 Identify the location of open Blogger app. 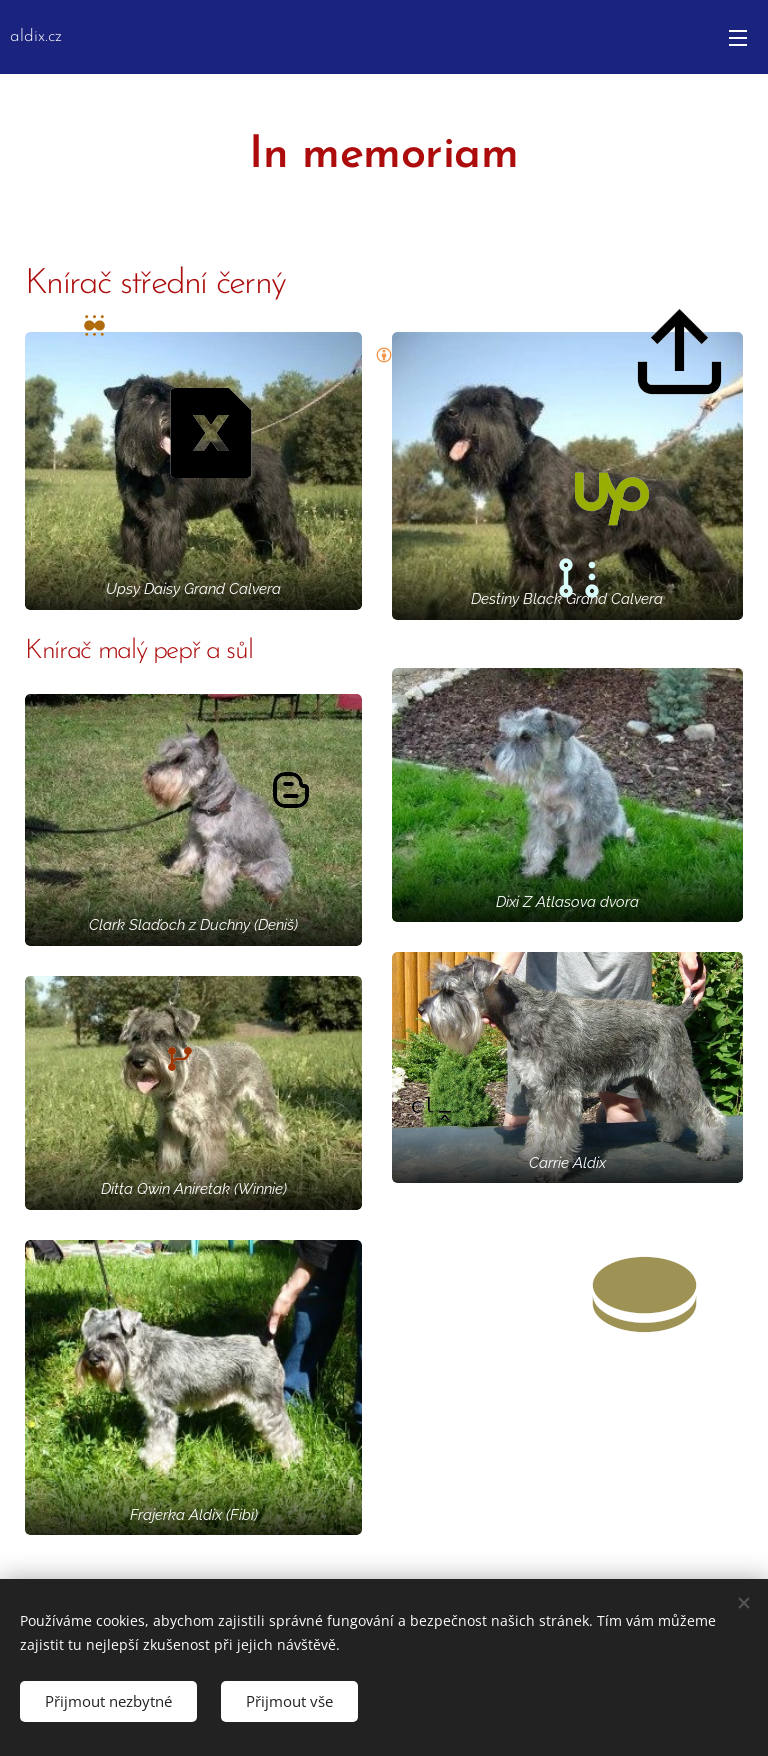
(291, 790).